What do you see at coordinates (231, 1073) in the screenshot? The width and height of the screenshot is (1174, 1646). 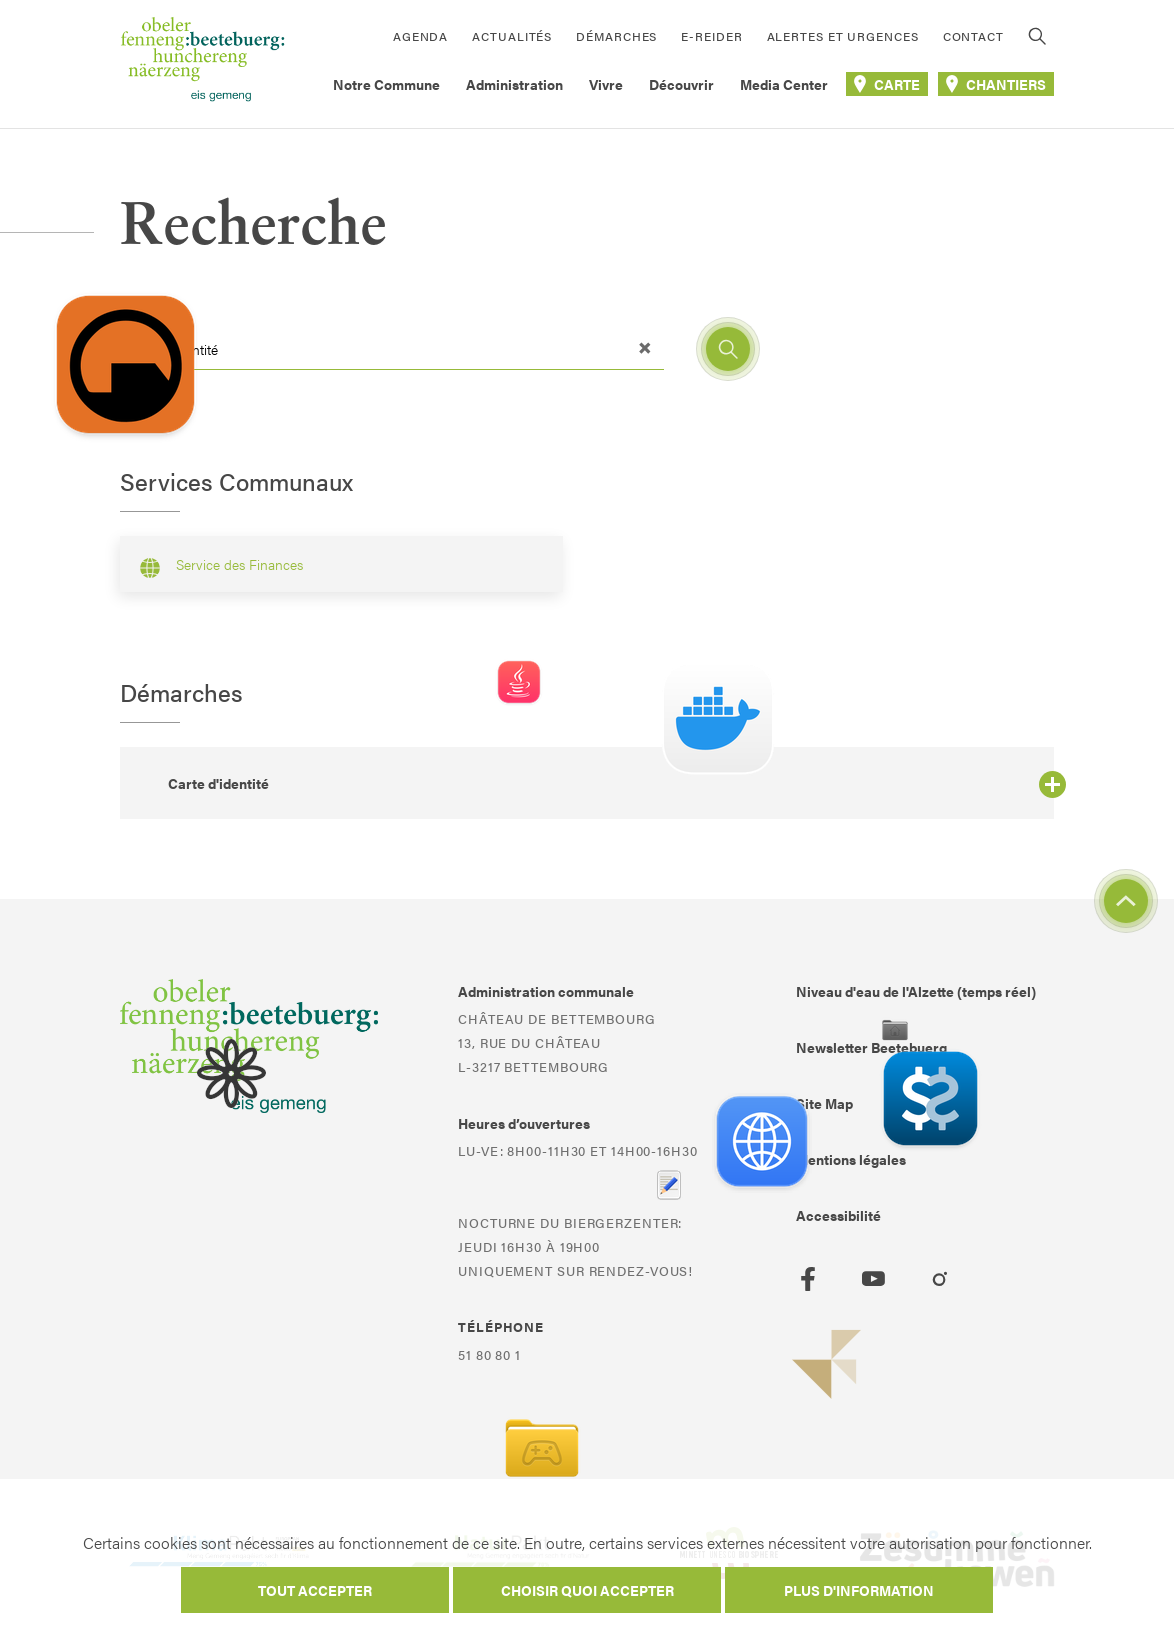 I see `open budgie window shuffler workspace manager` at bounding box center [231, 1073].